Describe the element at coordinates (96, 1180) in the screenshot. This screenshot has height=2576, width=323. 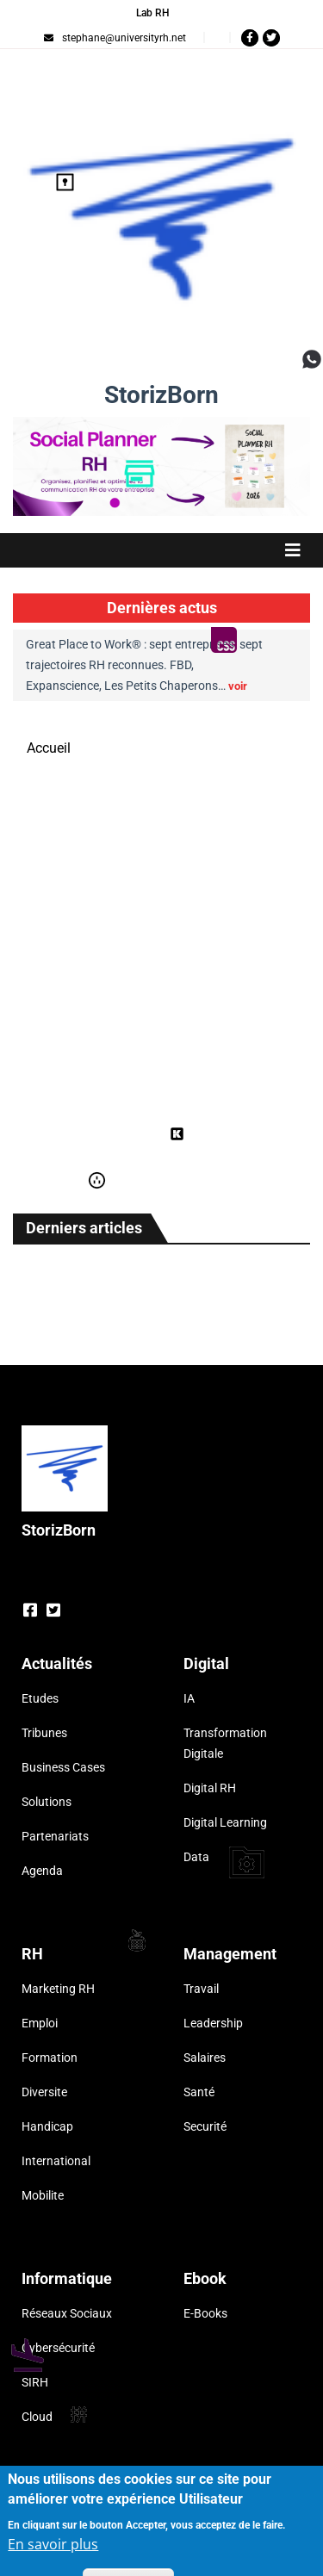
I see `electrical outlet or power socket indicator` at that location.